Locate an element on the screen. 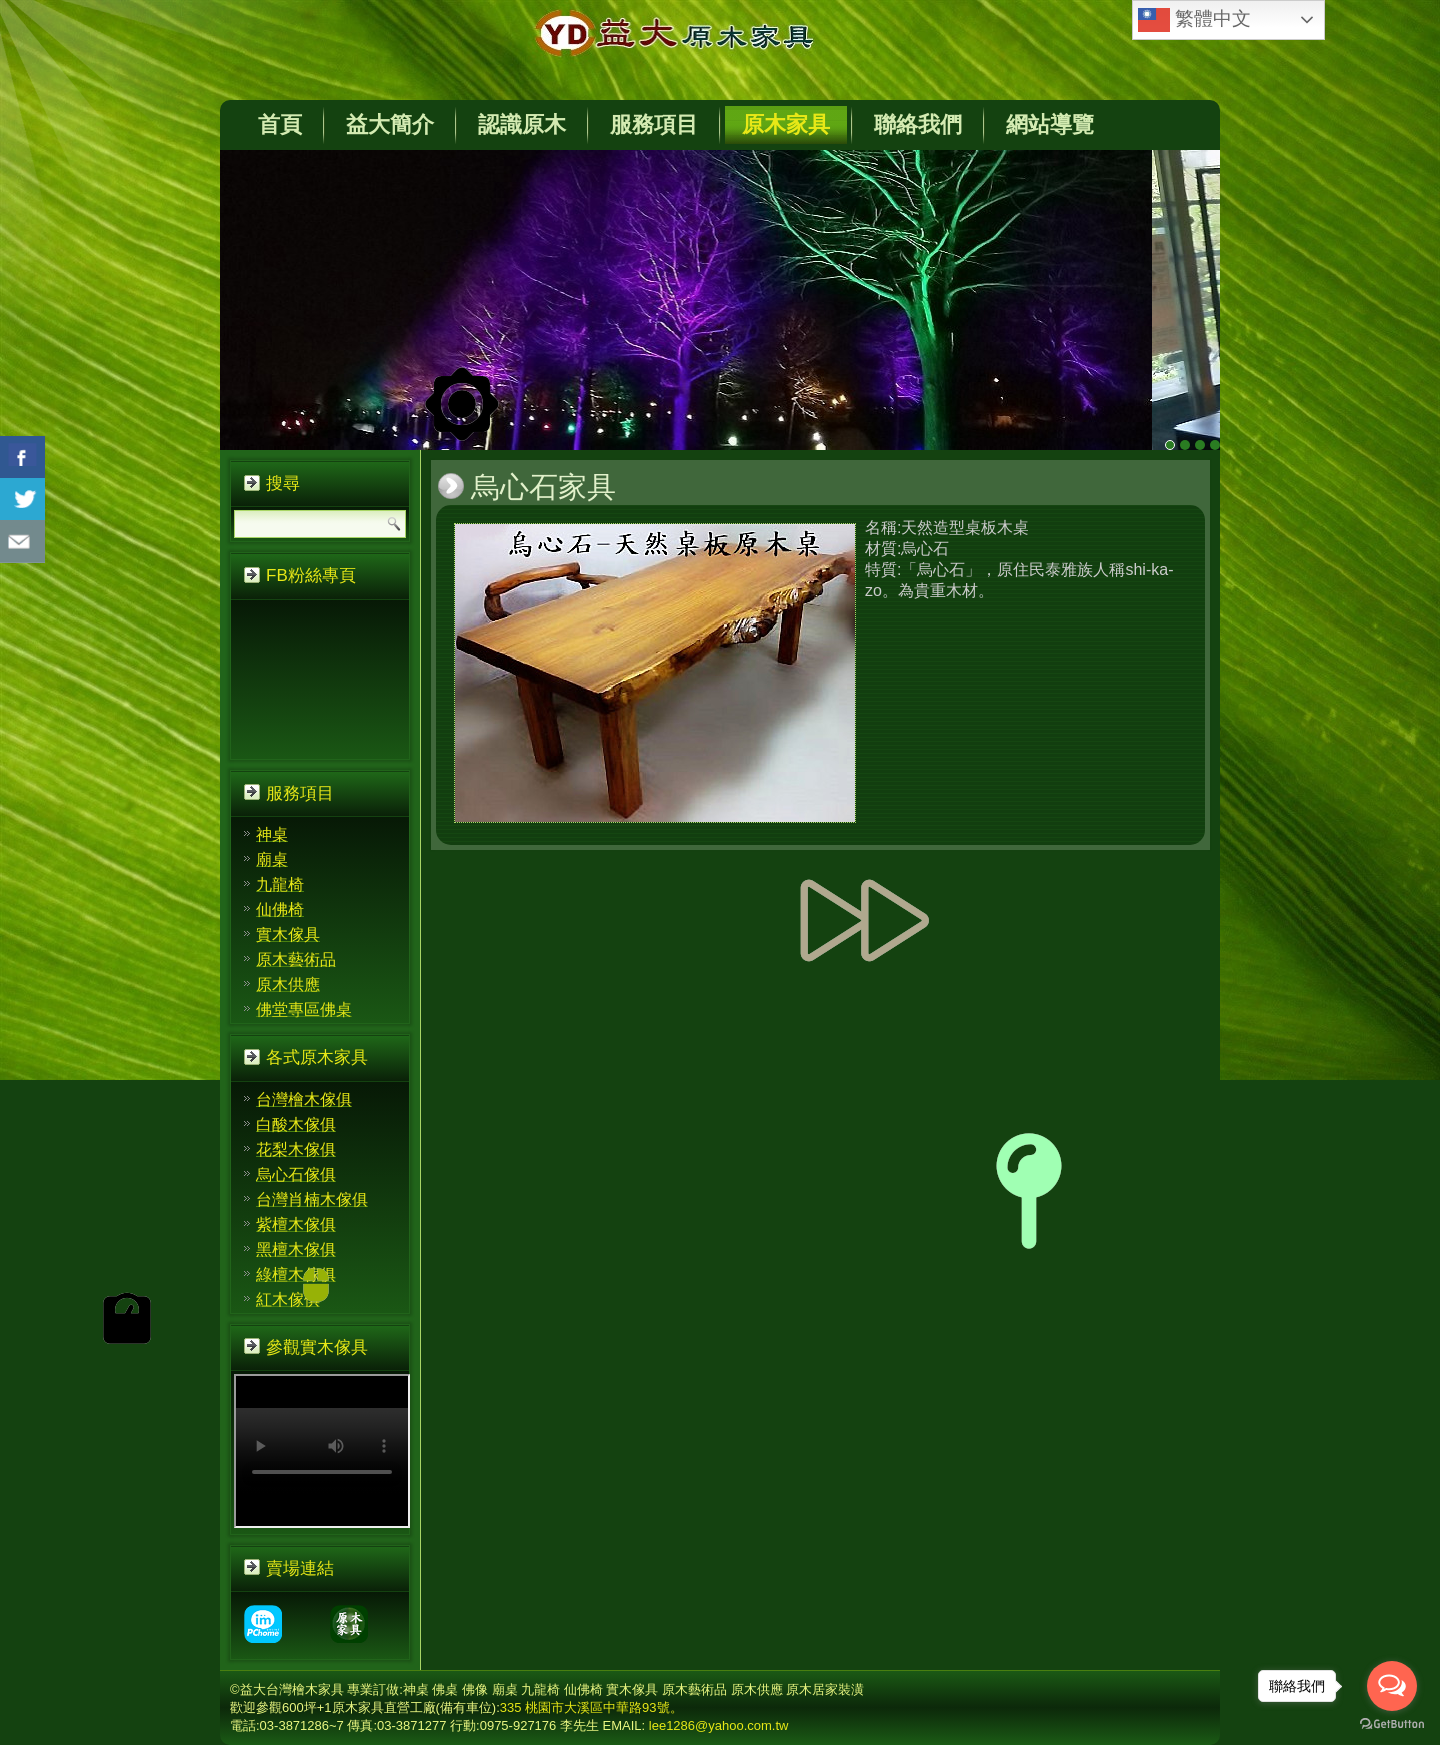 This screenshot has width=1440, height=1745. view weight or body measurements is located at coordinates (127, 1320).